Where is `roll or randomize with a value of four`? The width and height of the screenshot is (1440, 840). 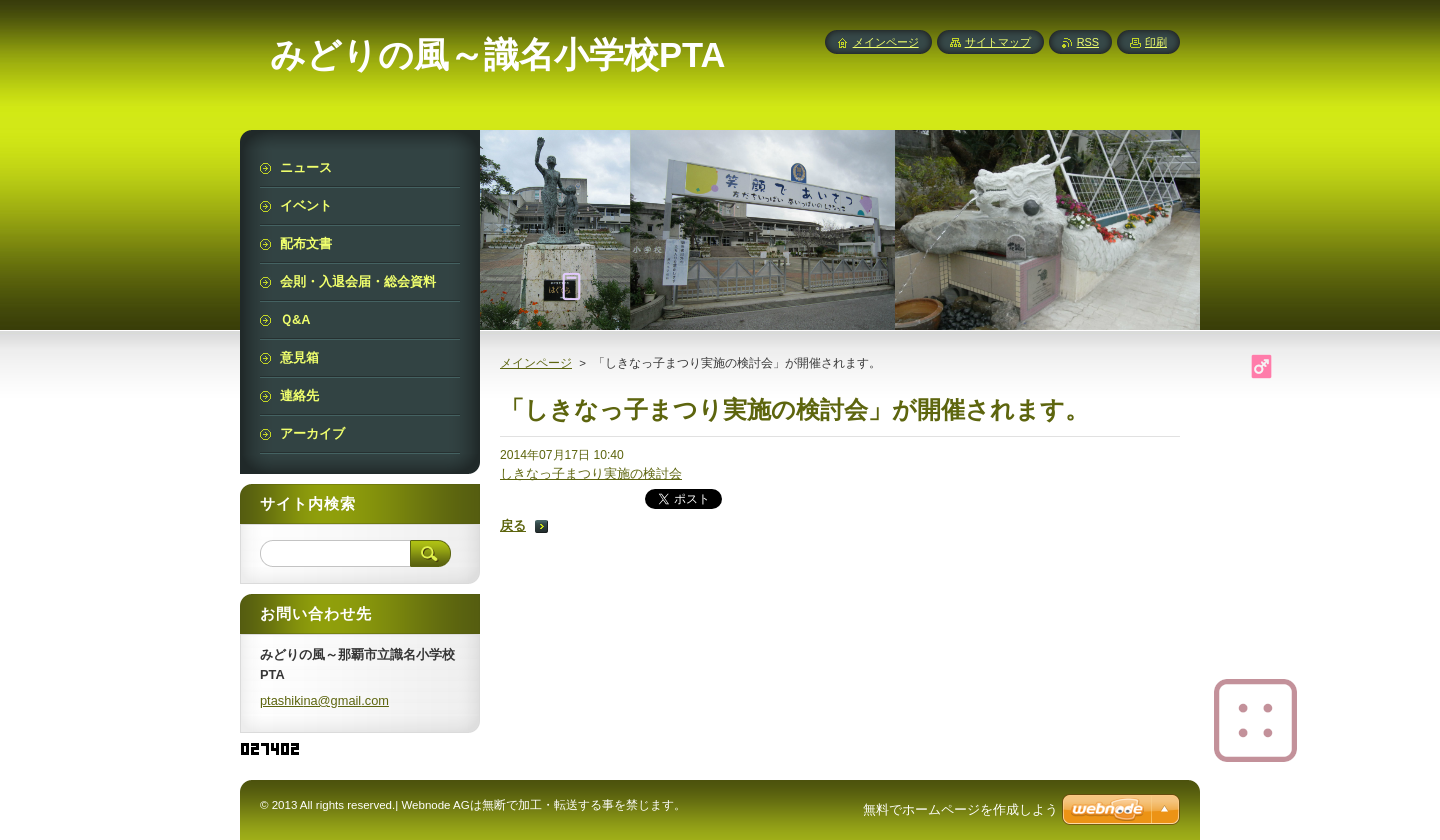
roll or randomize with a value of four is located at coordinates (1255, 720).